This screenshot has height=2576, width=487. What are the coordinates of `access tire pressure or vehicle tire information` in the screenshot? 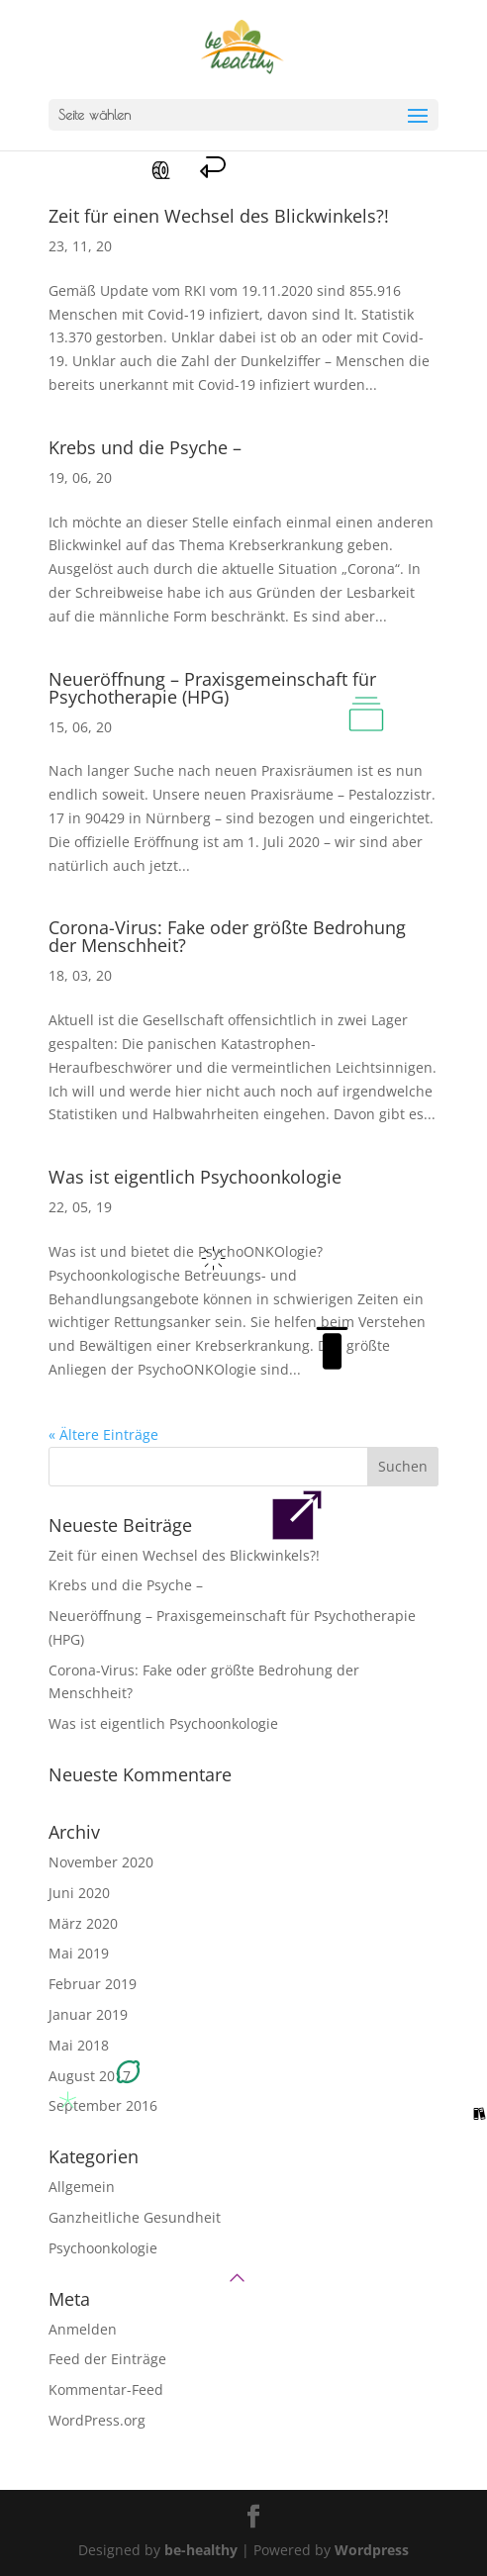 It's located at (160, 170).